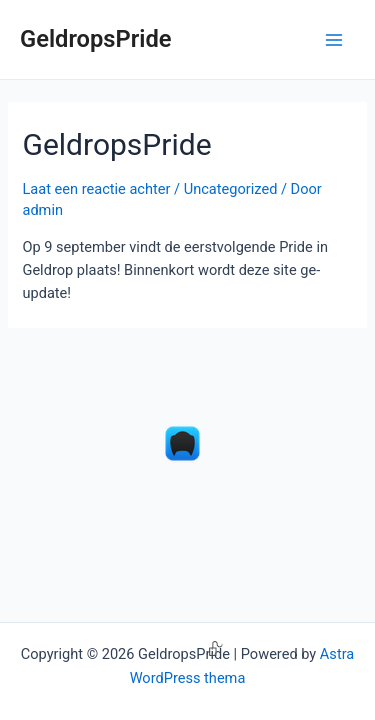  Describe the element at coordinates (182, 443) in the screenshot. I see `launch redream dreamcast emulator` at that location.